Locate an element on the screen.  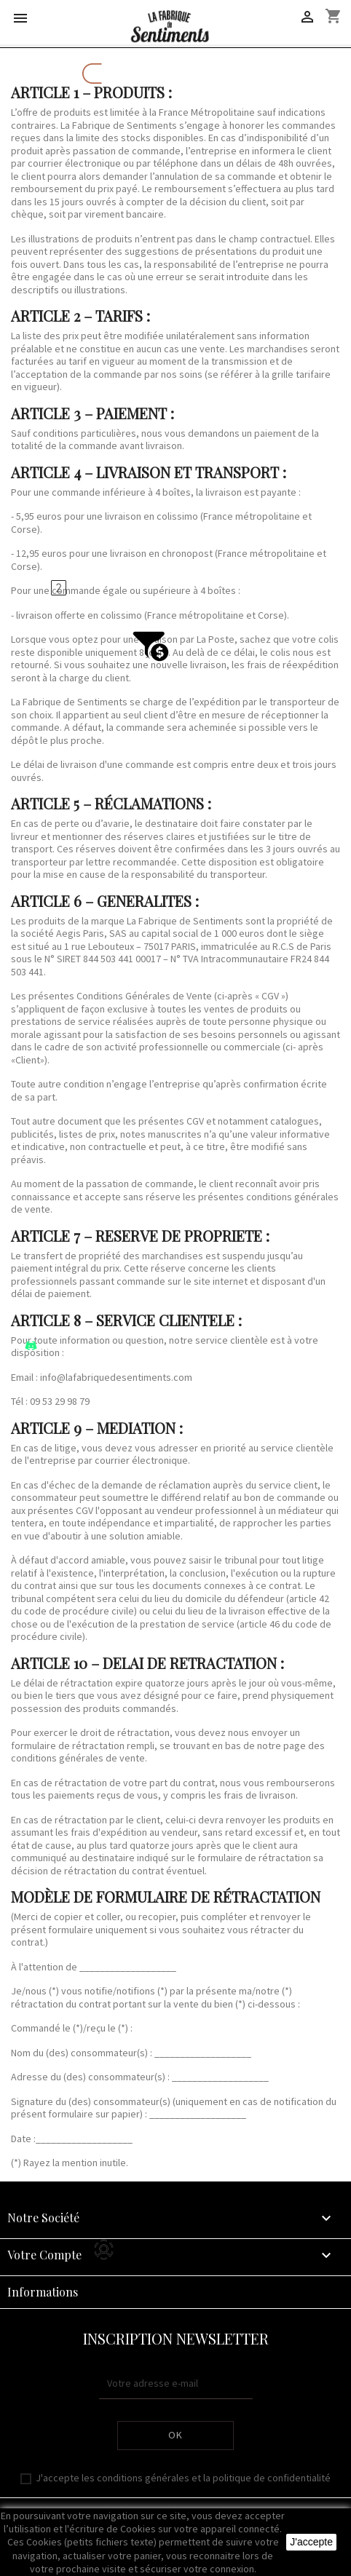
open Discord app is located at coordinates (31, 1345).